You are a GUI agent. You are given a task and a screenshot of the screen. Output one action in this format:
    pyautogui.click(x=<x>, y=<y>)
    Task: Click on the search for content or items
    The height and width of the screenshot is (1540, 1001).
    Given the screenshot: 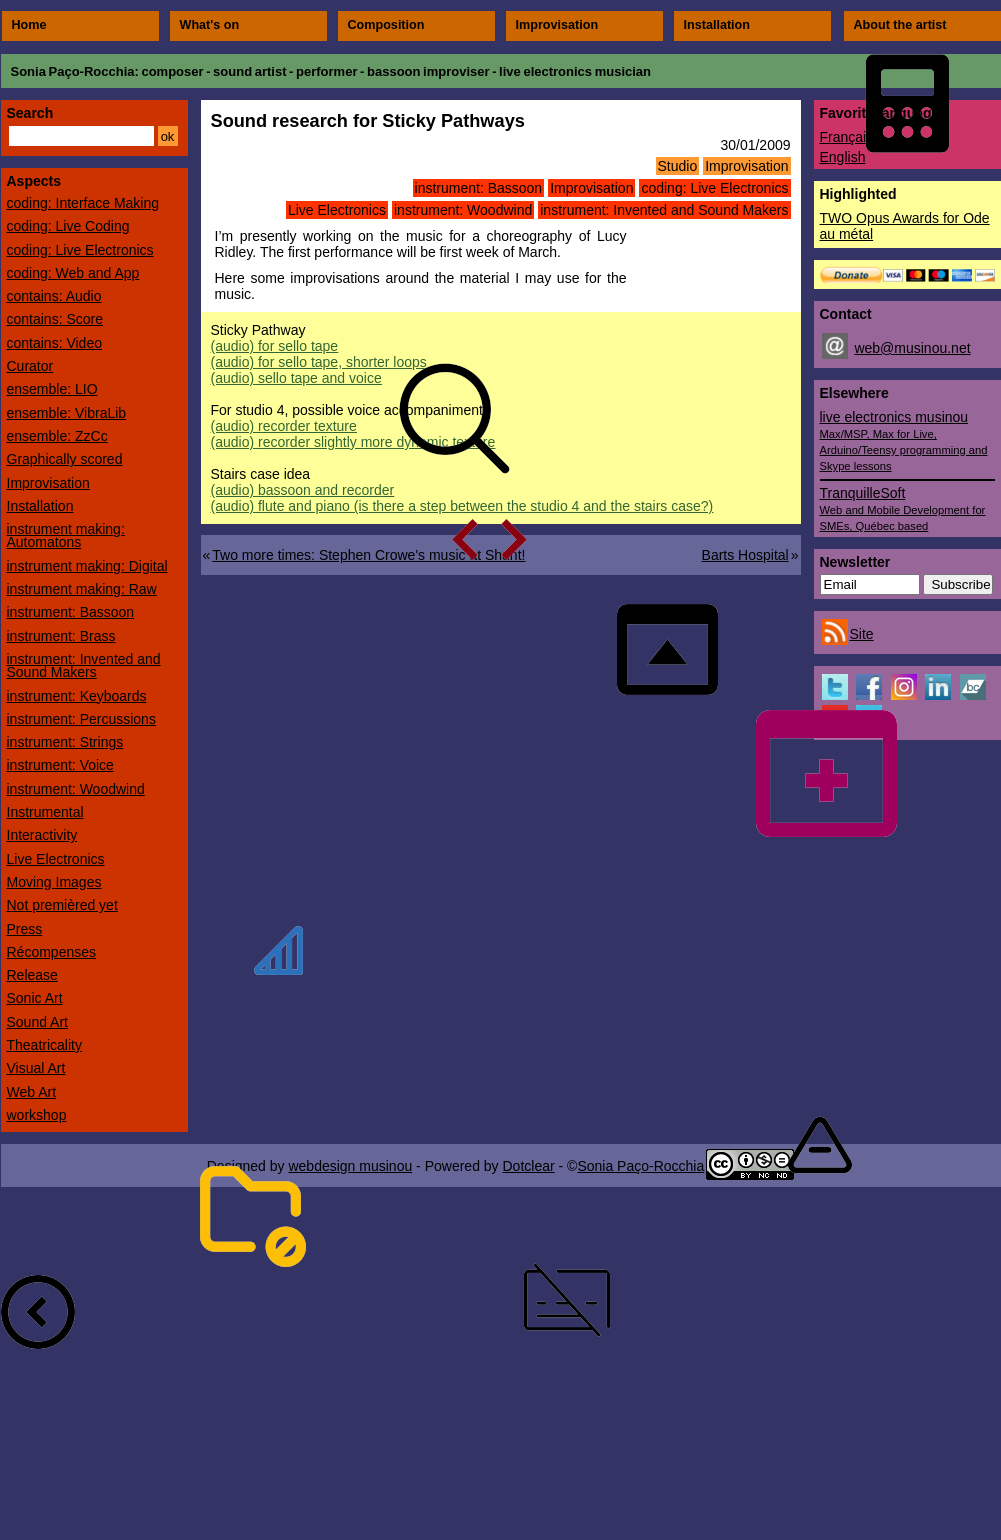 What is the action you would take?
    pyautogui.click(x=454, y=418)
    